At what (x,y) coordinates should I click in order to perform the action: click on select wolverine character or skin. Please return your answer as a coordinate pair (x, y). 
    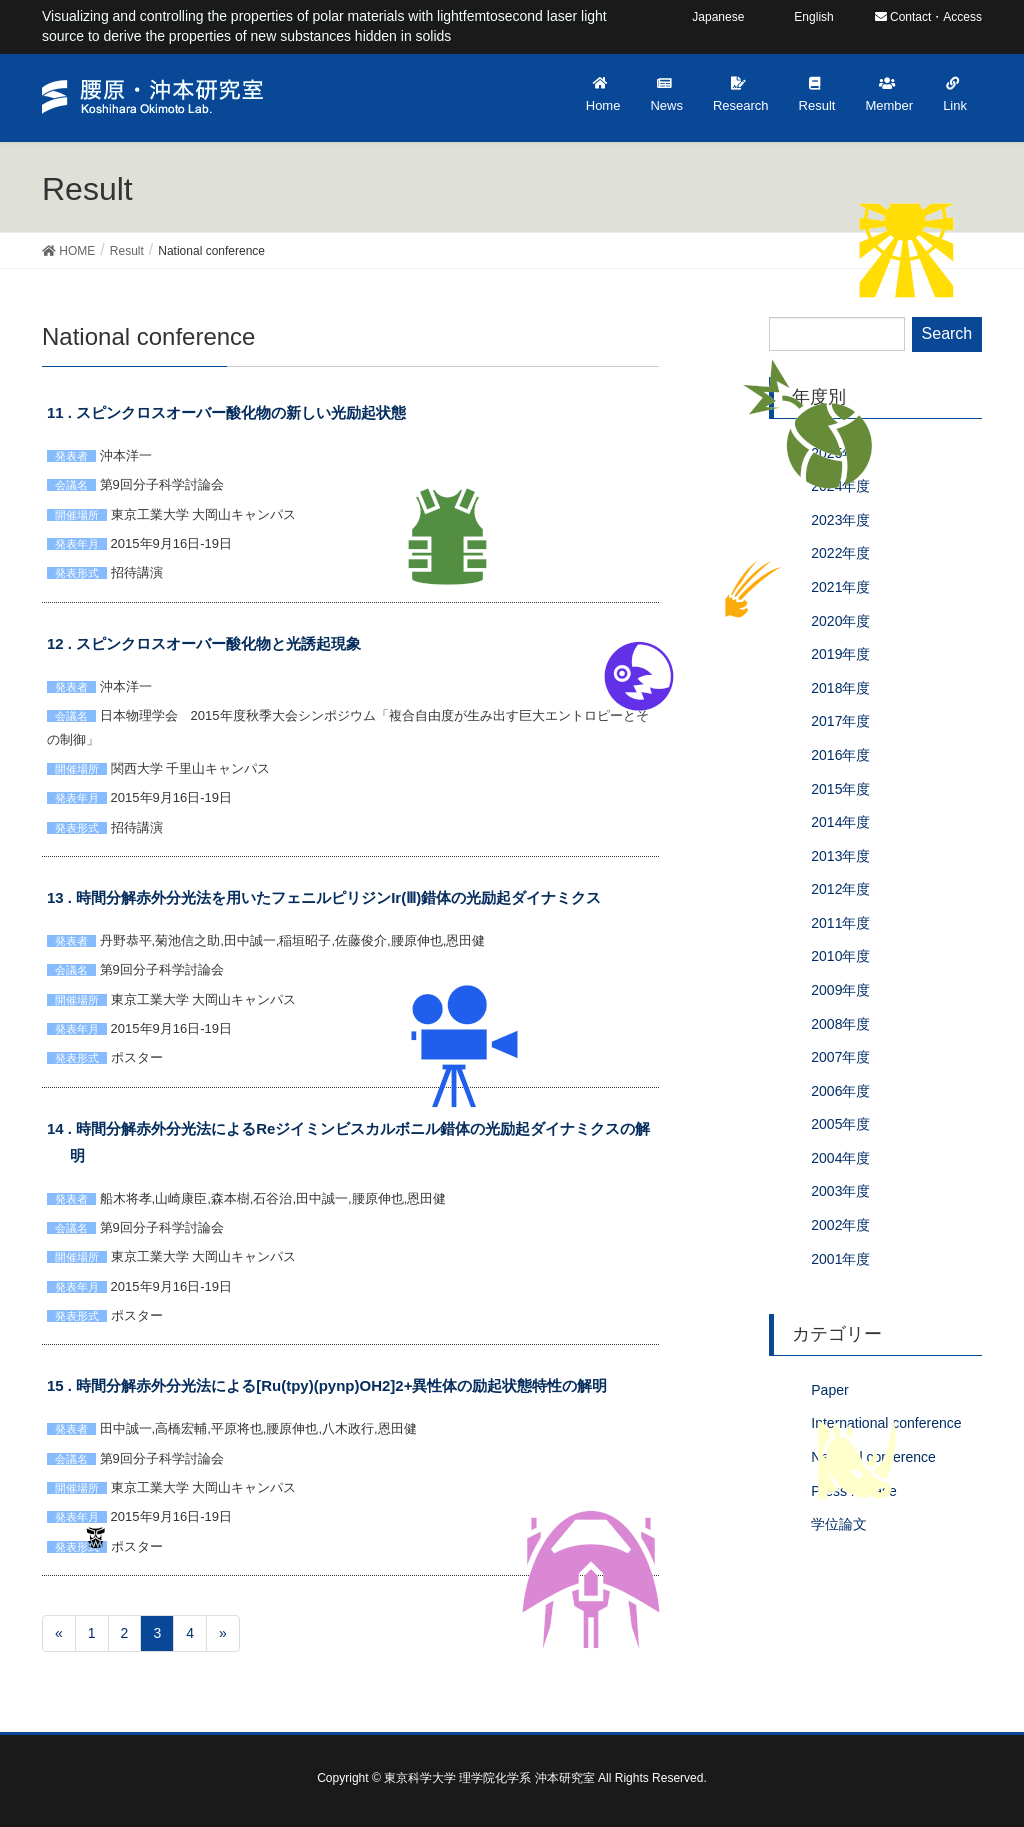
    Looking at the image, I should click on (754, 588).